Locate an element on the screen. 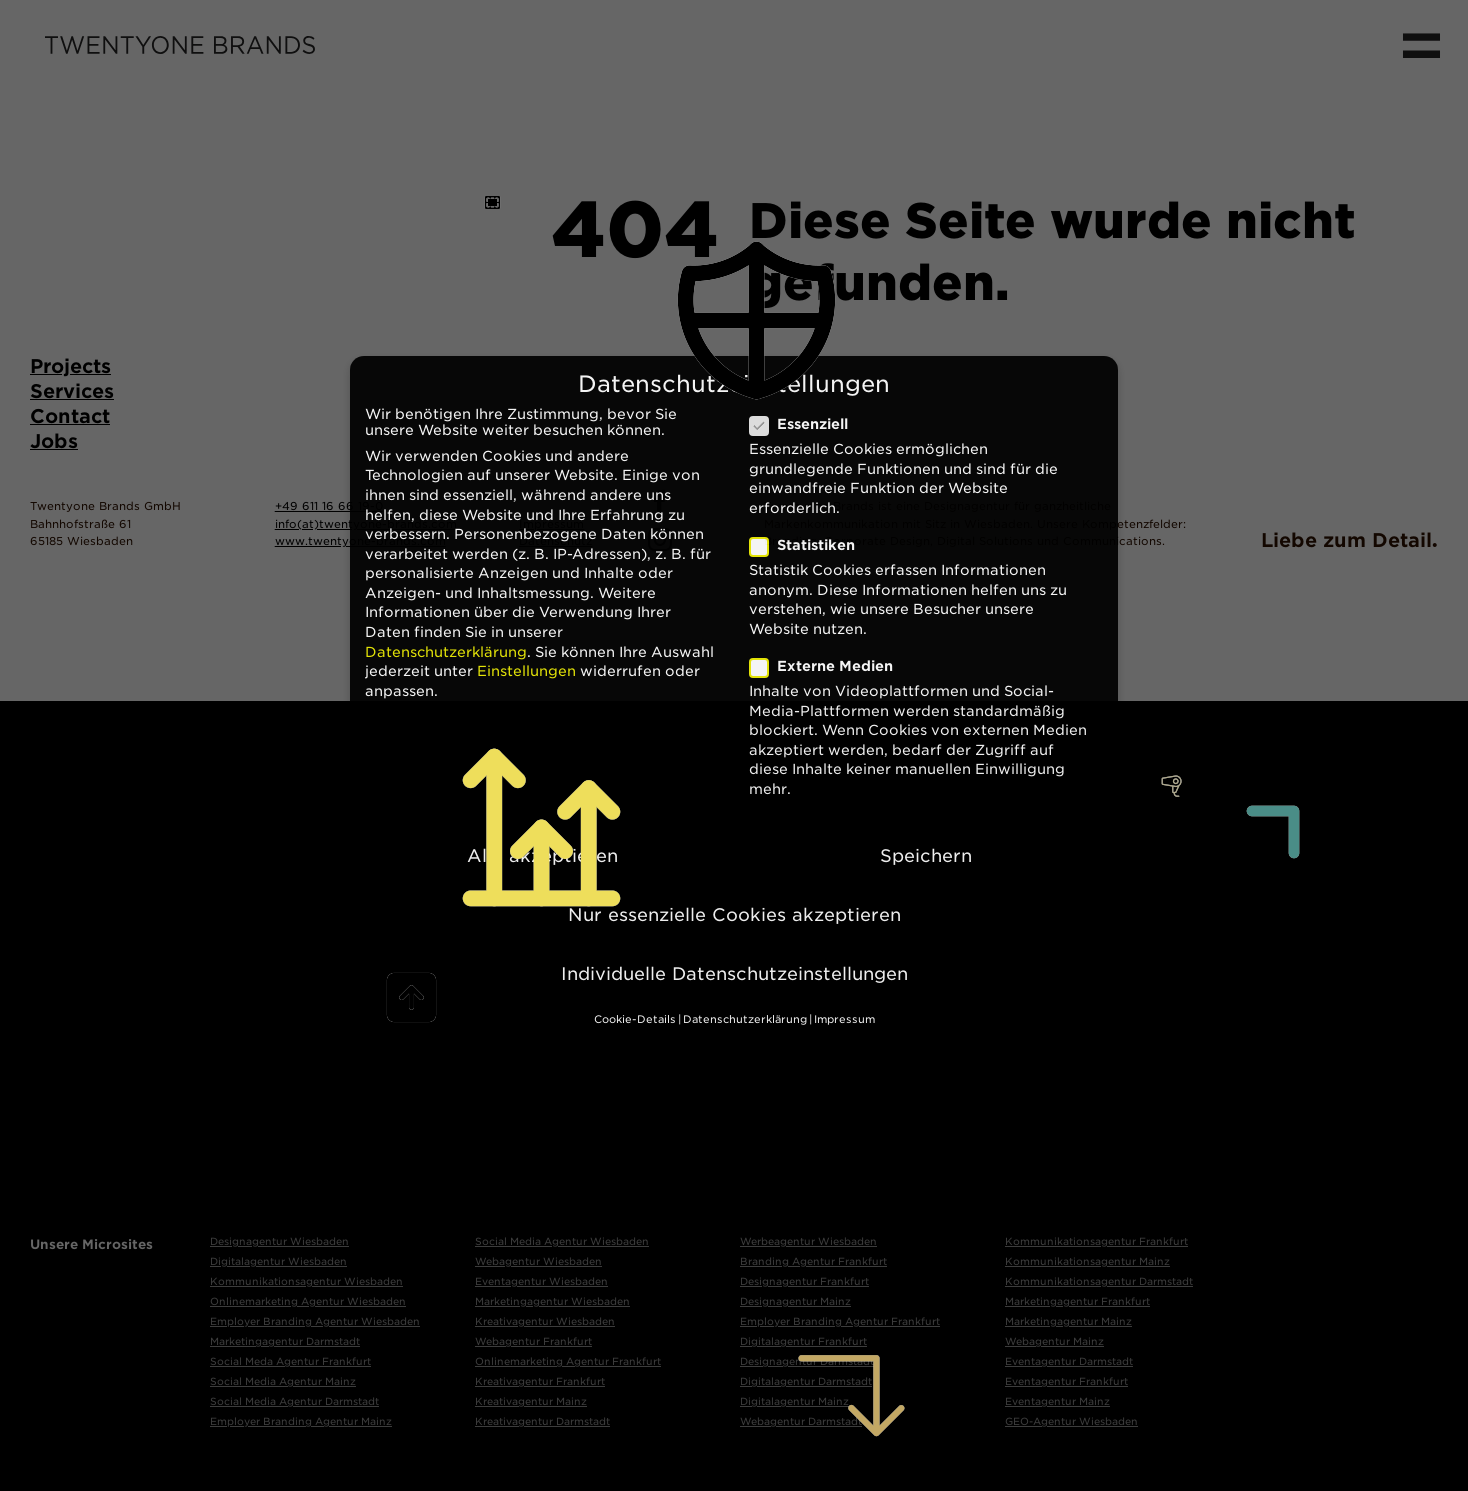  upload a file or document is located at coordinates (411, 997).